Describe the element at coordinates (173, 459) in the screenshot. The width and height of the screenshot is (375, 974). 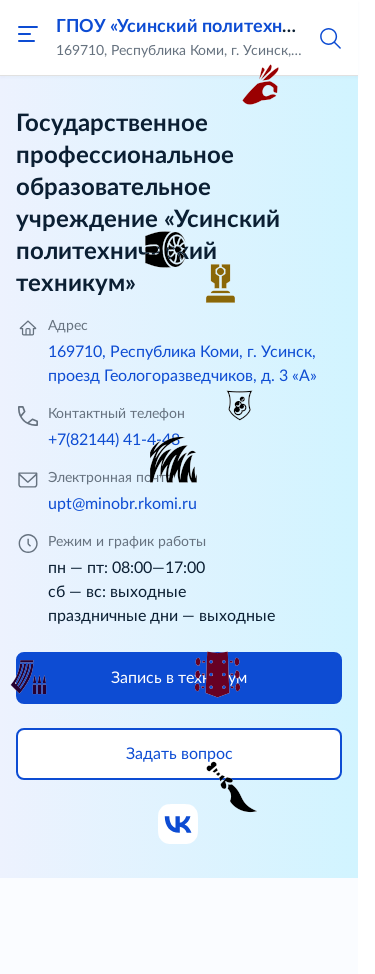
I see `activate fire wave attack or ability` at that location.